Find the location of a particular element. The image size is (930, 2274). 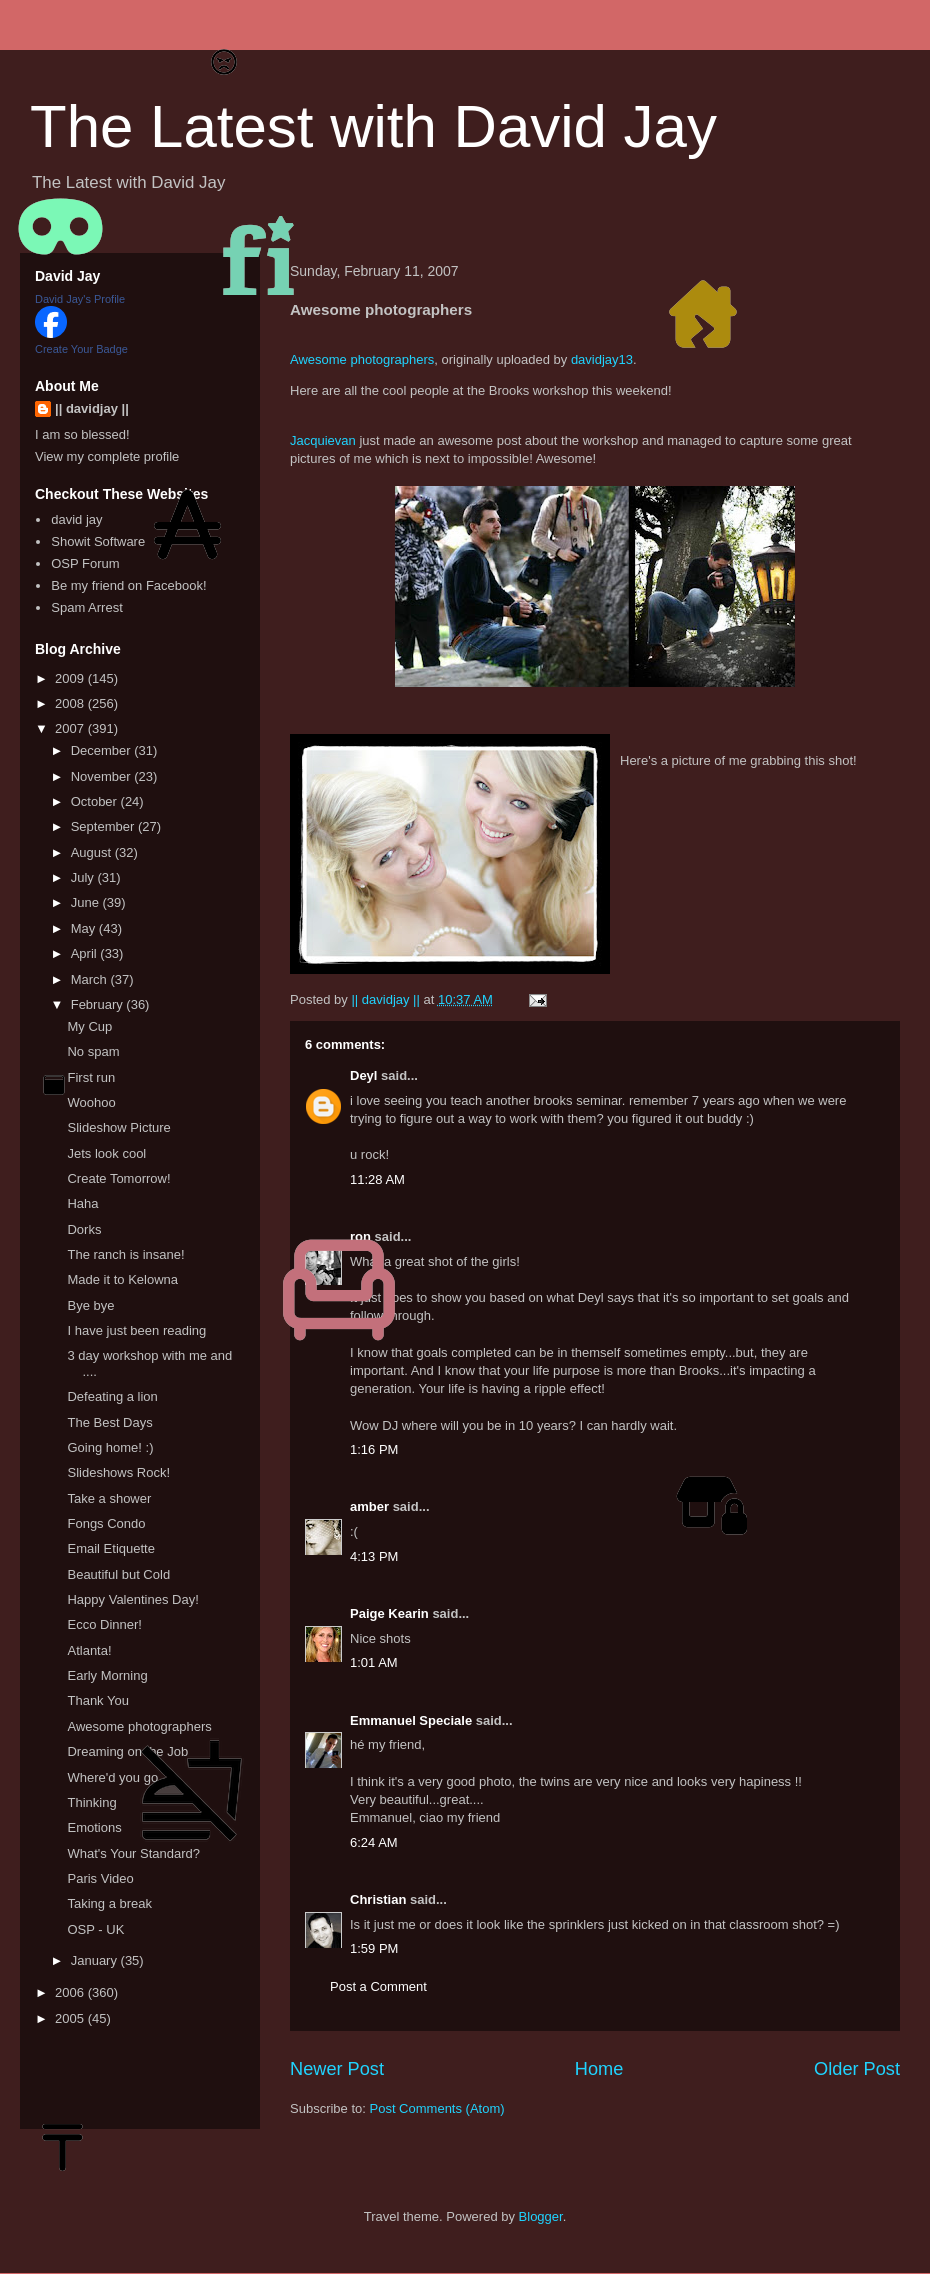

indicates food is not allowed in this area is located at coordinates (192, 1790).